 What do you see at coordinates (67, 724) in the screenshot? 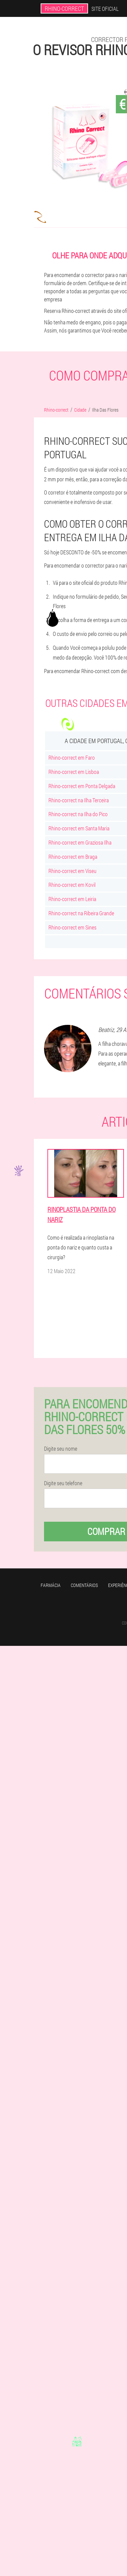
I see `activate focus or concentration mode` at bounding box center [67, 724].